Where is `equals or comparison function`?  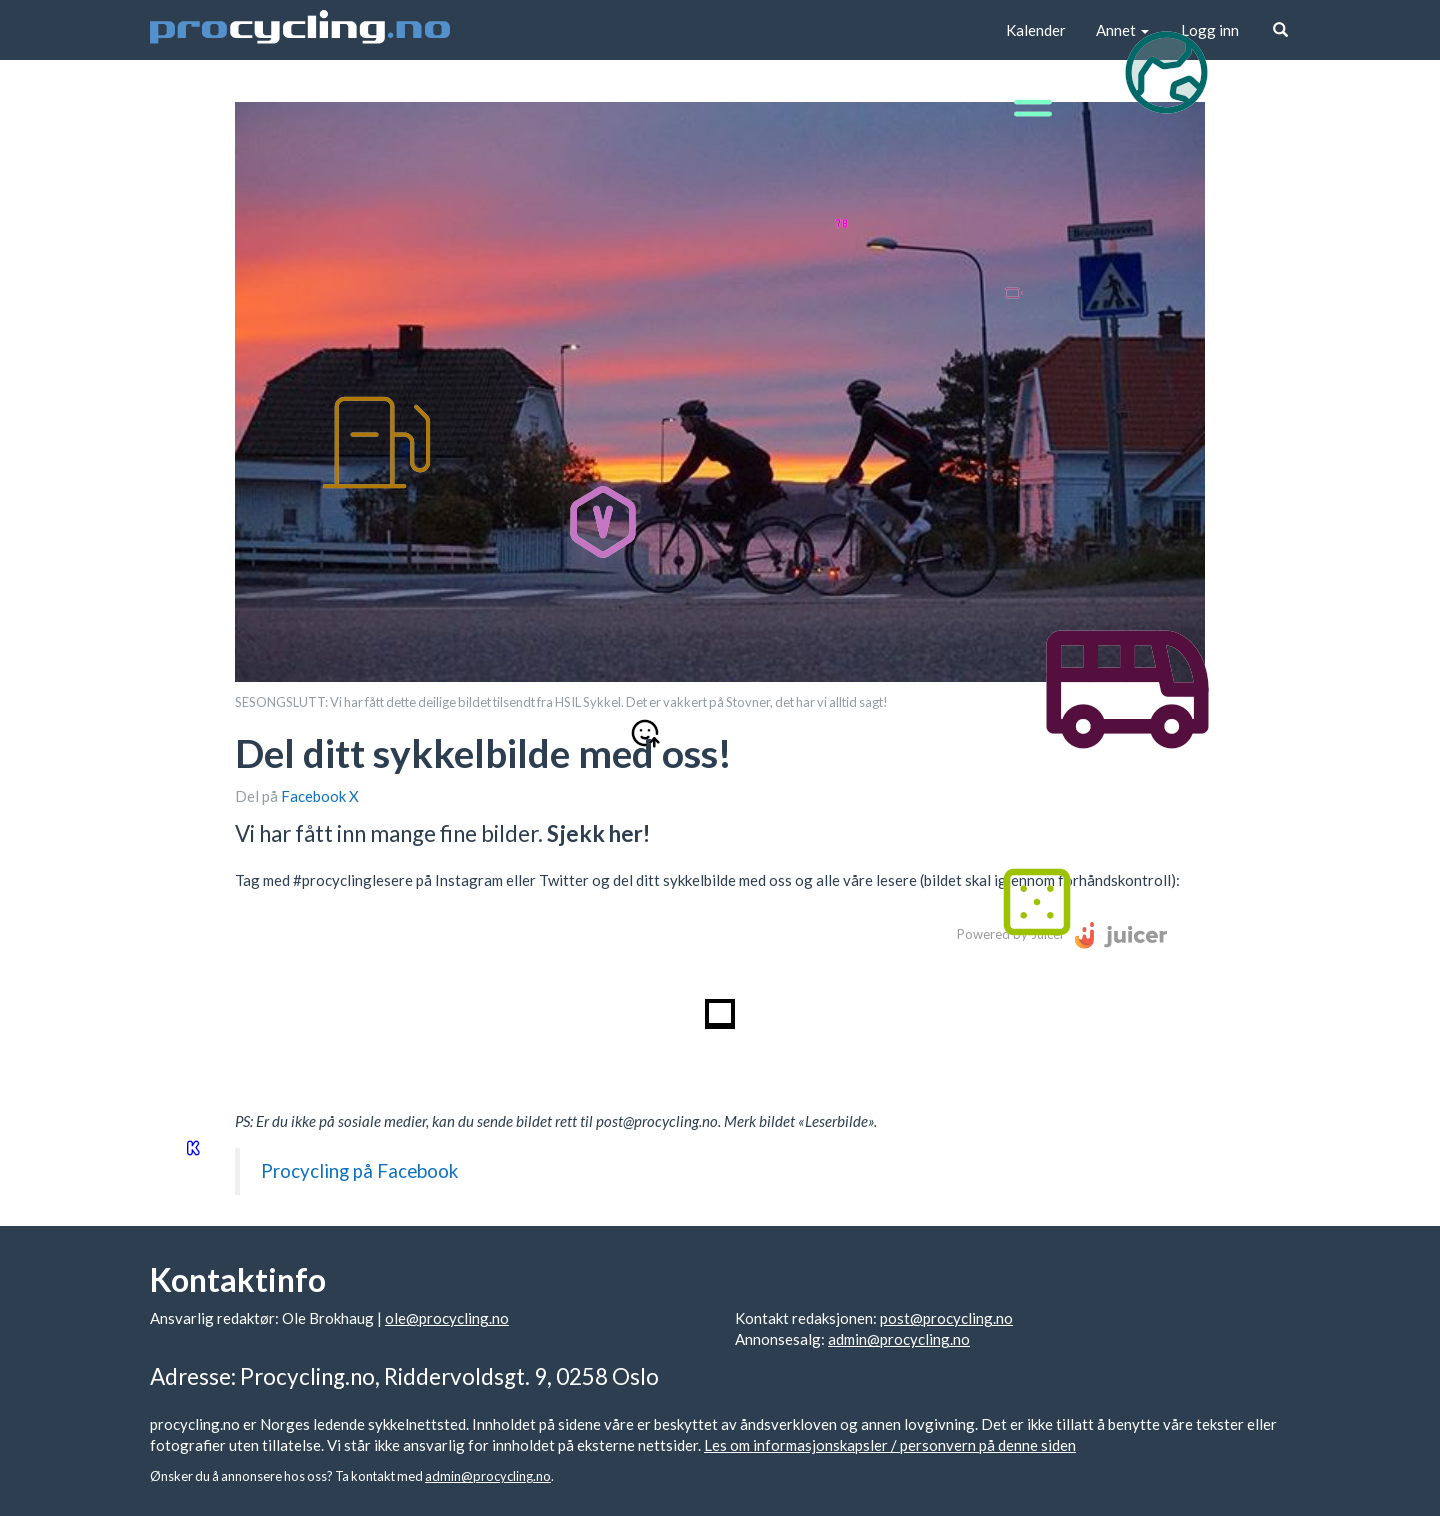
equals or comparison function is located at coordinates (1033, 108).